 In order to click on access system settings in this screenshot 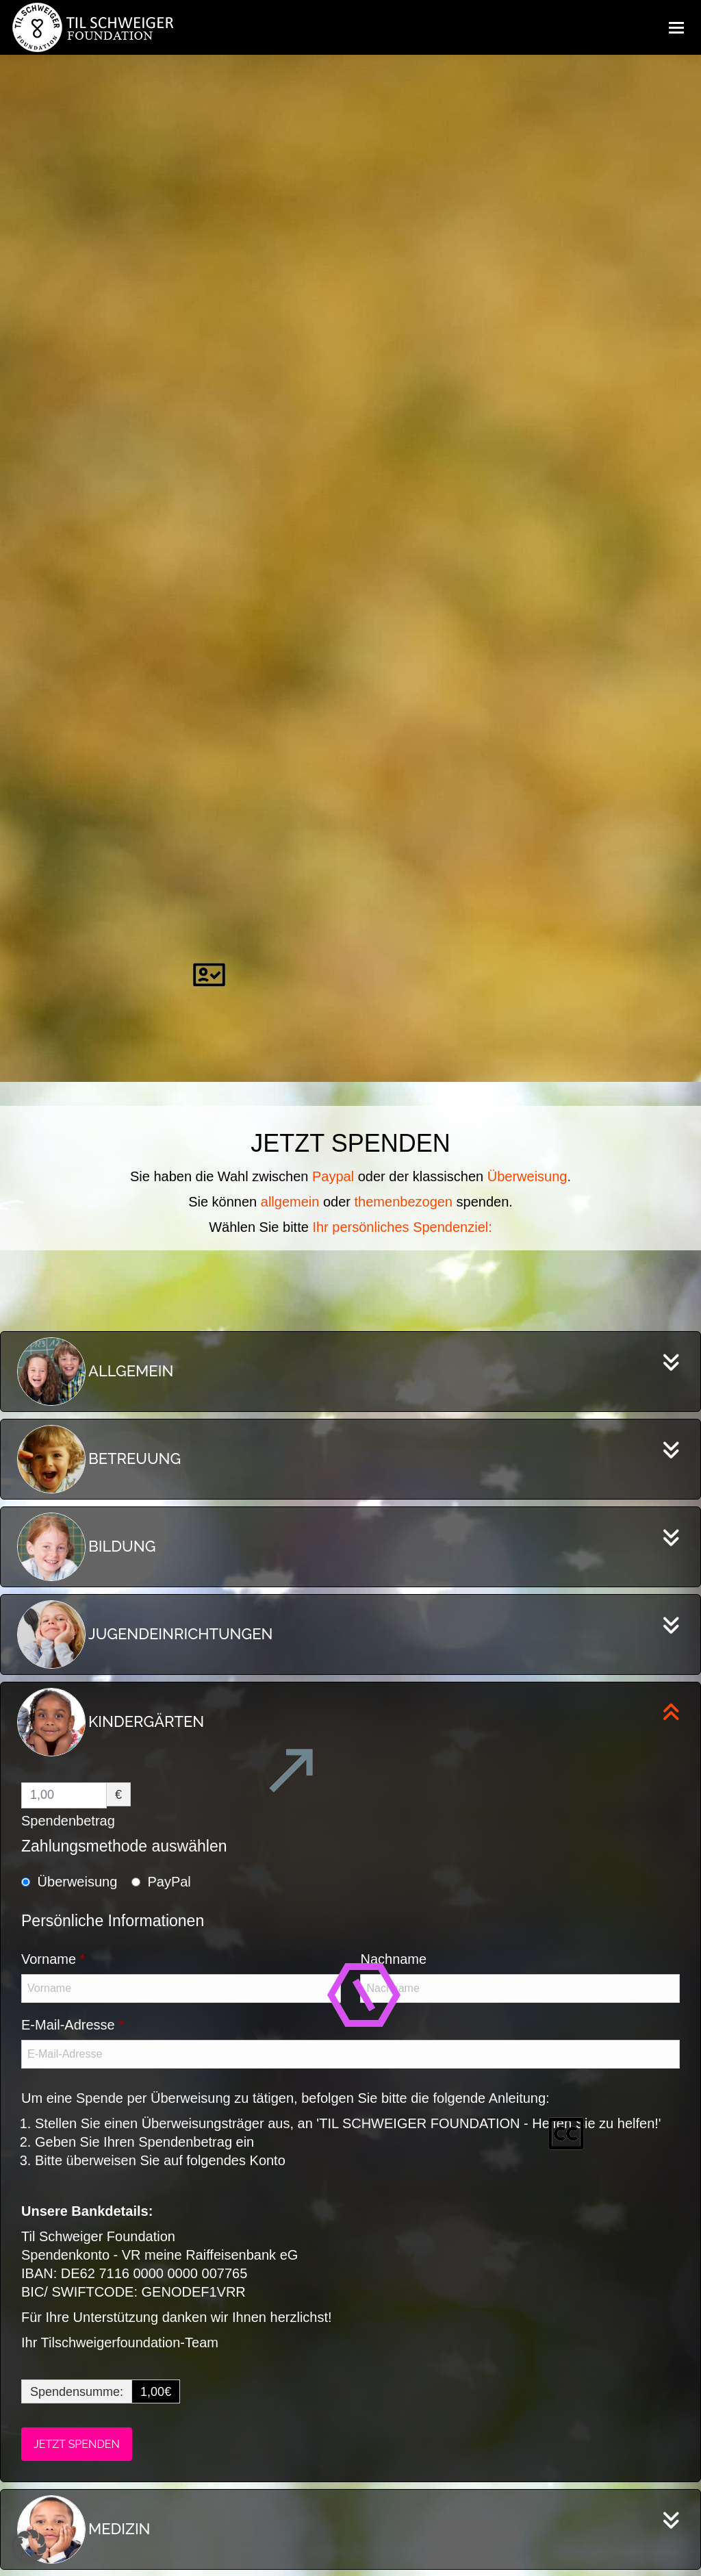, I will do `click(364, 1995)`.